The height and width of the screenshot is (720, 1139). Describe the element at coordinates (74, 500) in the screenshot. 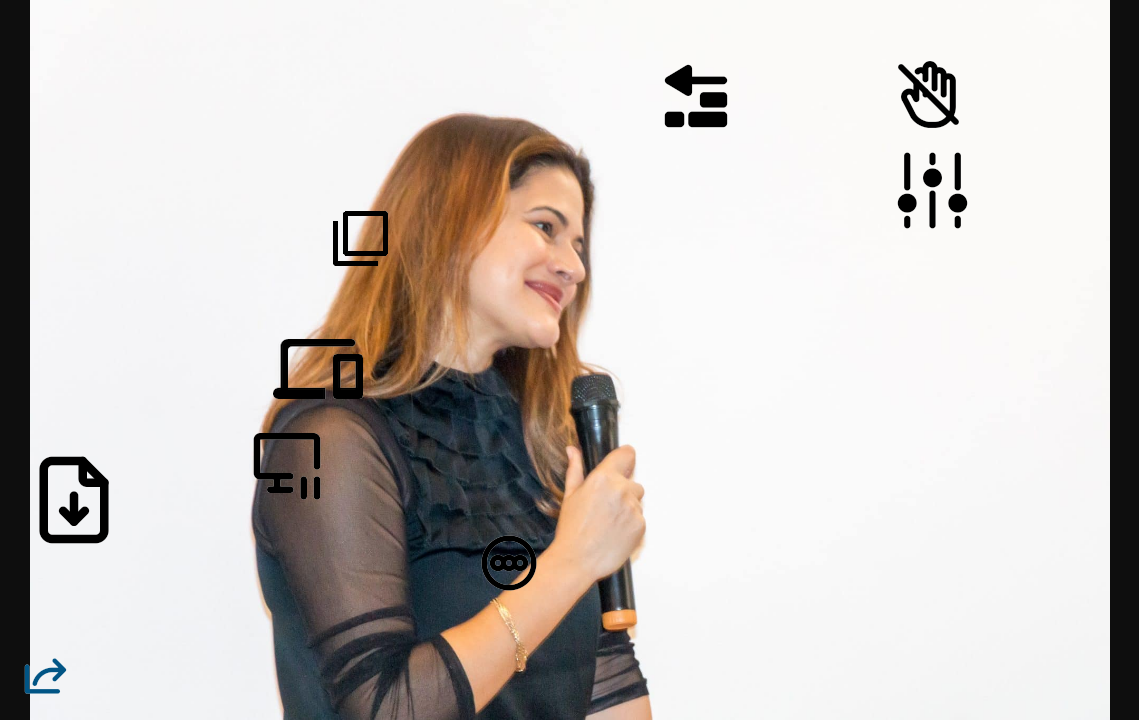

I see `download a file to your device` at that location.